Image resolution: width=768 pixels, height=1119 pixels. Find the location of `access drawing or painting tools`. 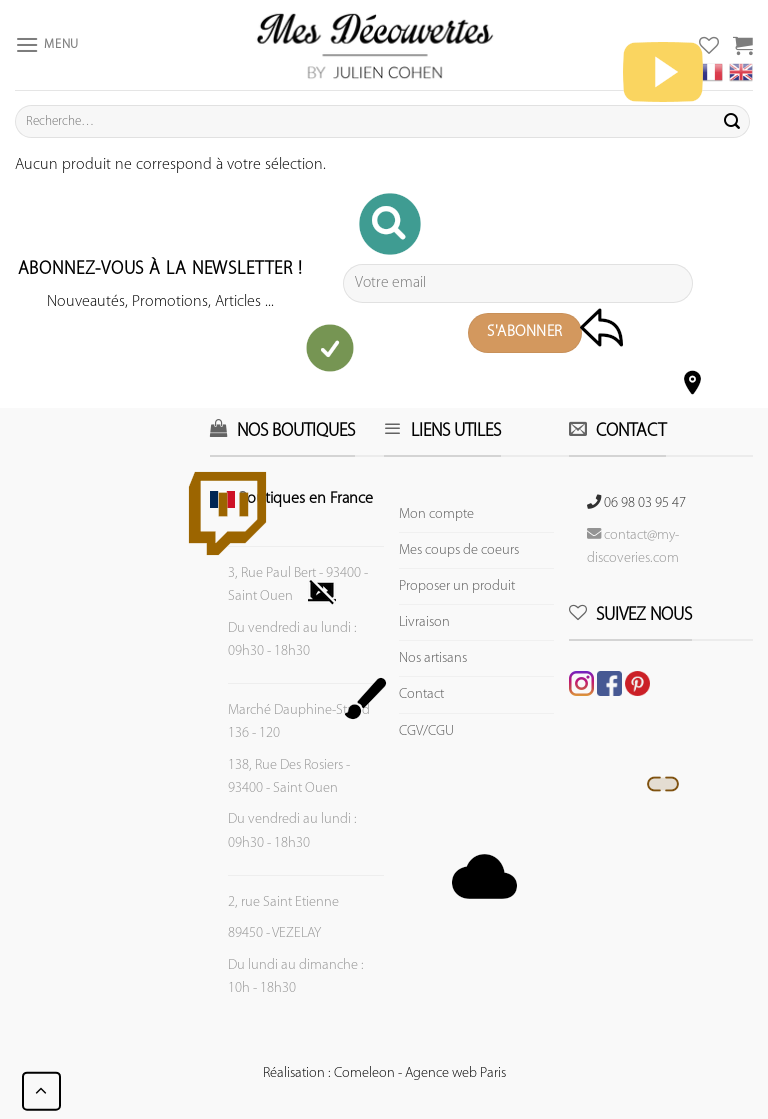

access drawing or painting tools is located at coordinates (365, 698).